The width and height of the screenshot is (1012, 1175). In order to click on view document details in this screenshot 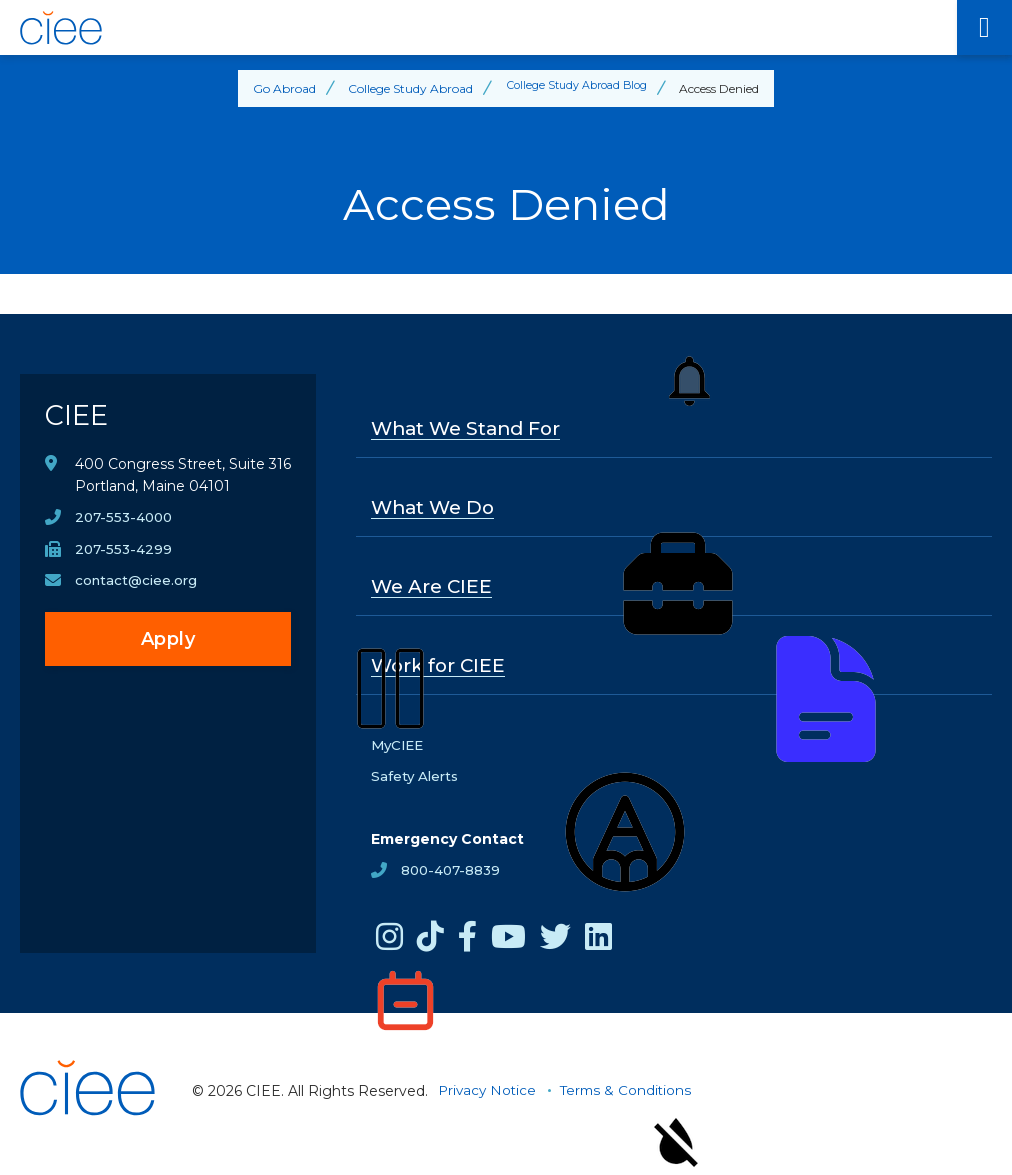, I will do `click(826, 699)`.